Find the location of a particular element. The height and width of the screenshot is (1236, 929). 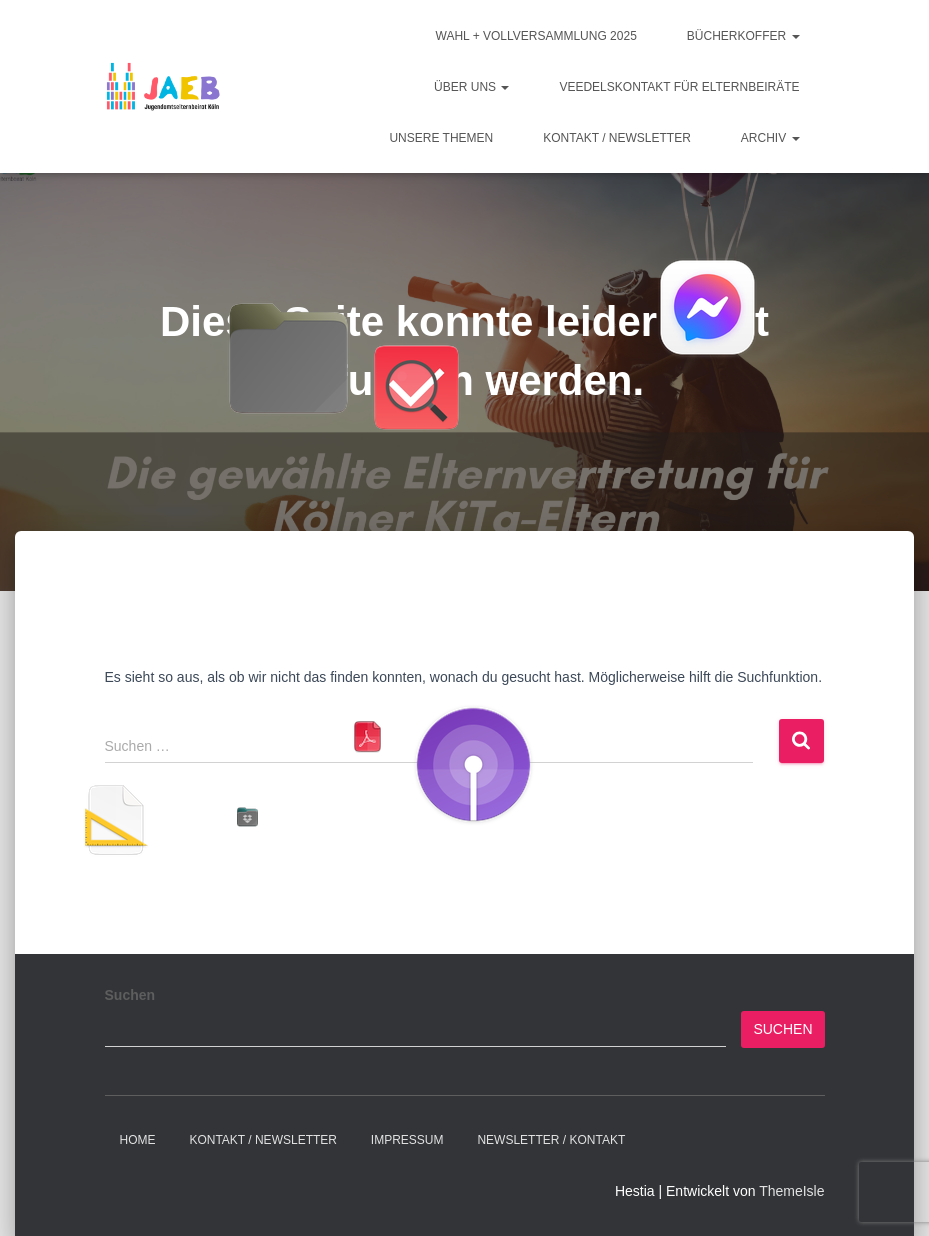

open a PDF document is located at coordinates (367, 736).